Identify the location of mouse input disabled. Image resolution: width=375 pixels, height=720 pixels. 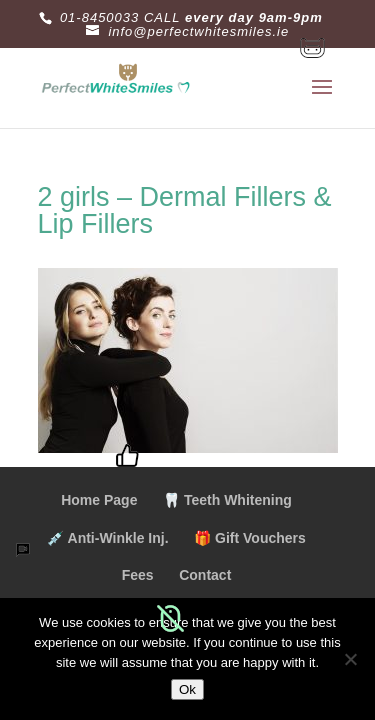
(170, 618).